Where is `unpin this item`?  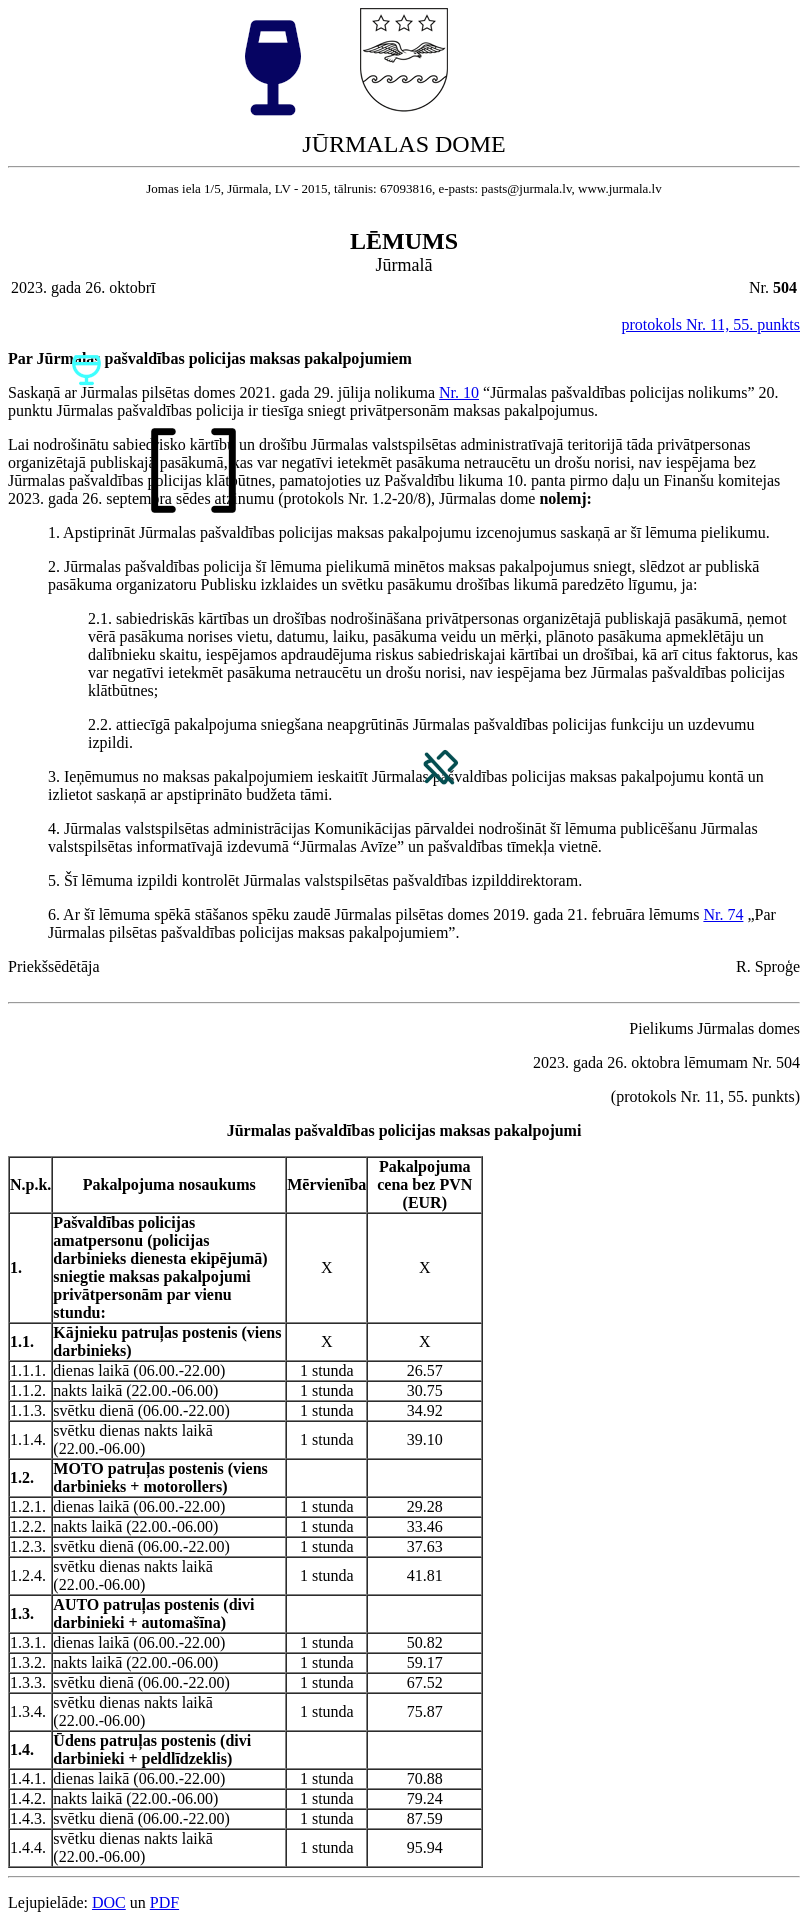 unpin this item is located at coordinates (439, 768).